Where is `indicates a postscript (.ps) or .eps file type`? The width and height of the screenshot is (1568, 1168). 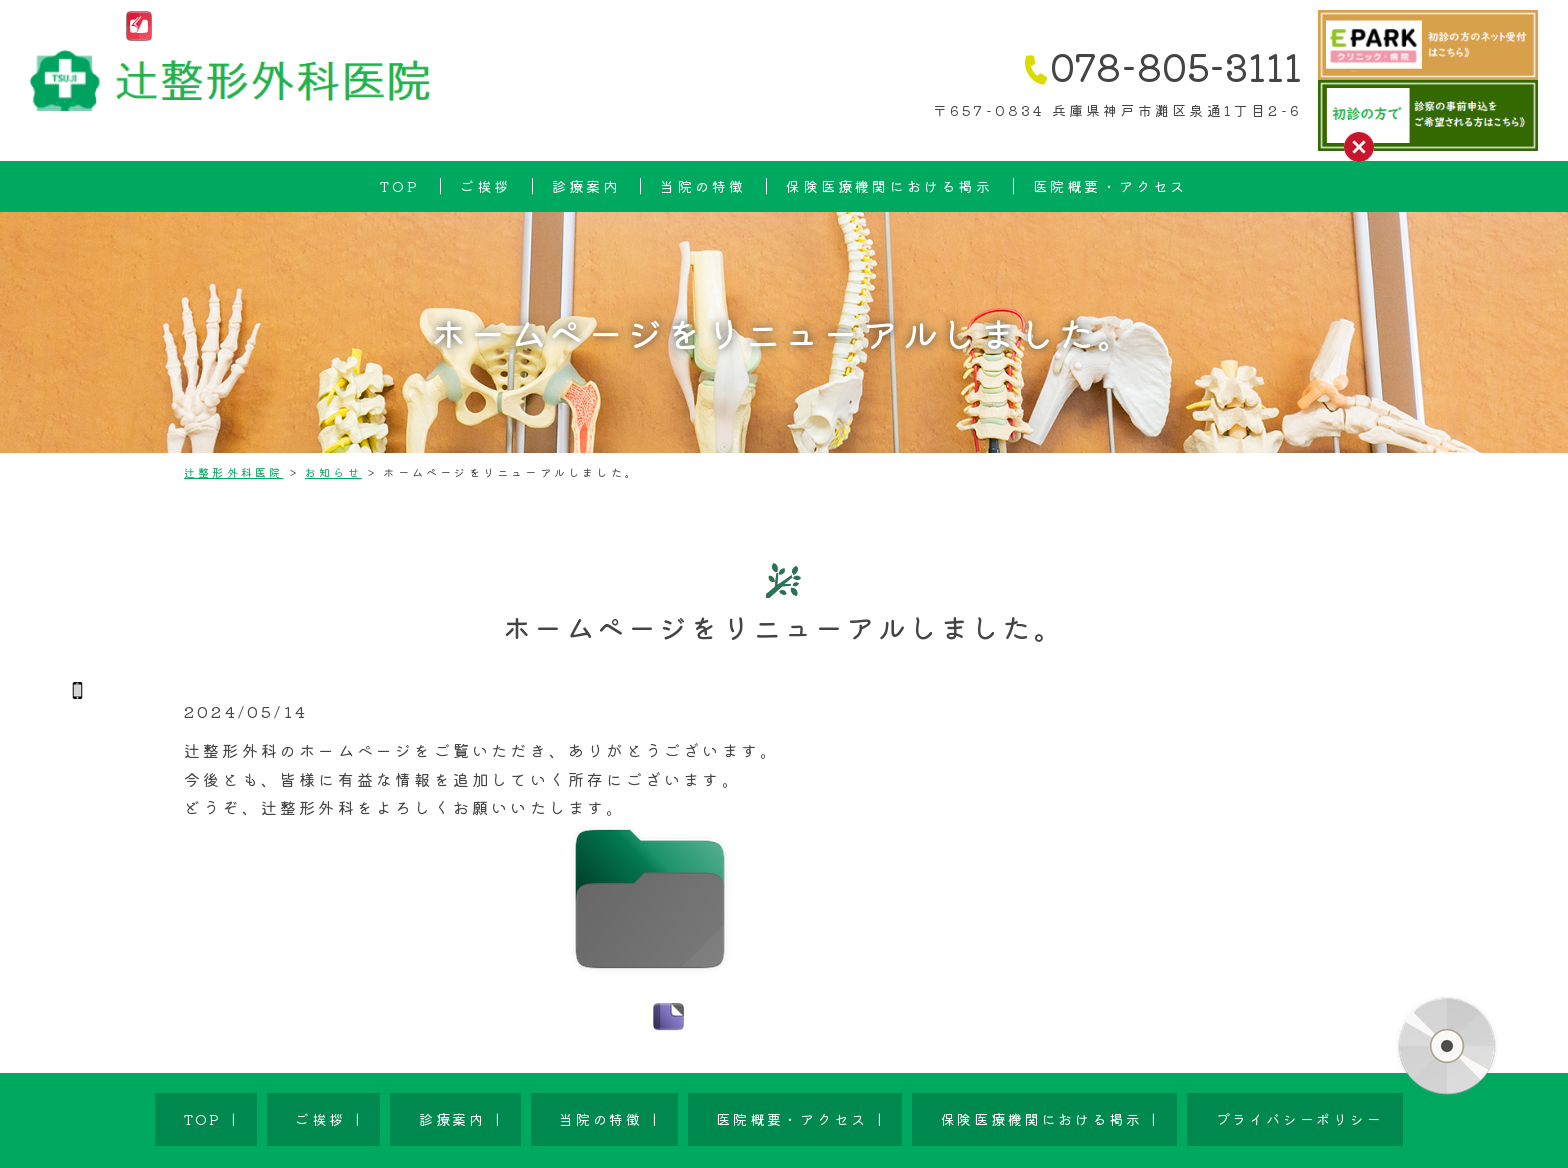
indicates a postscript (.ps) or .eps file type is located at coordinates (139, 26).